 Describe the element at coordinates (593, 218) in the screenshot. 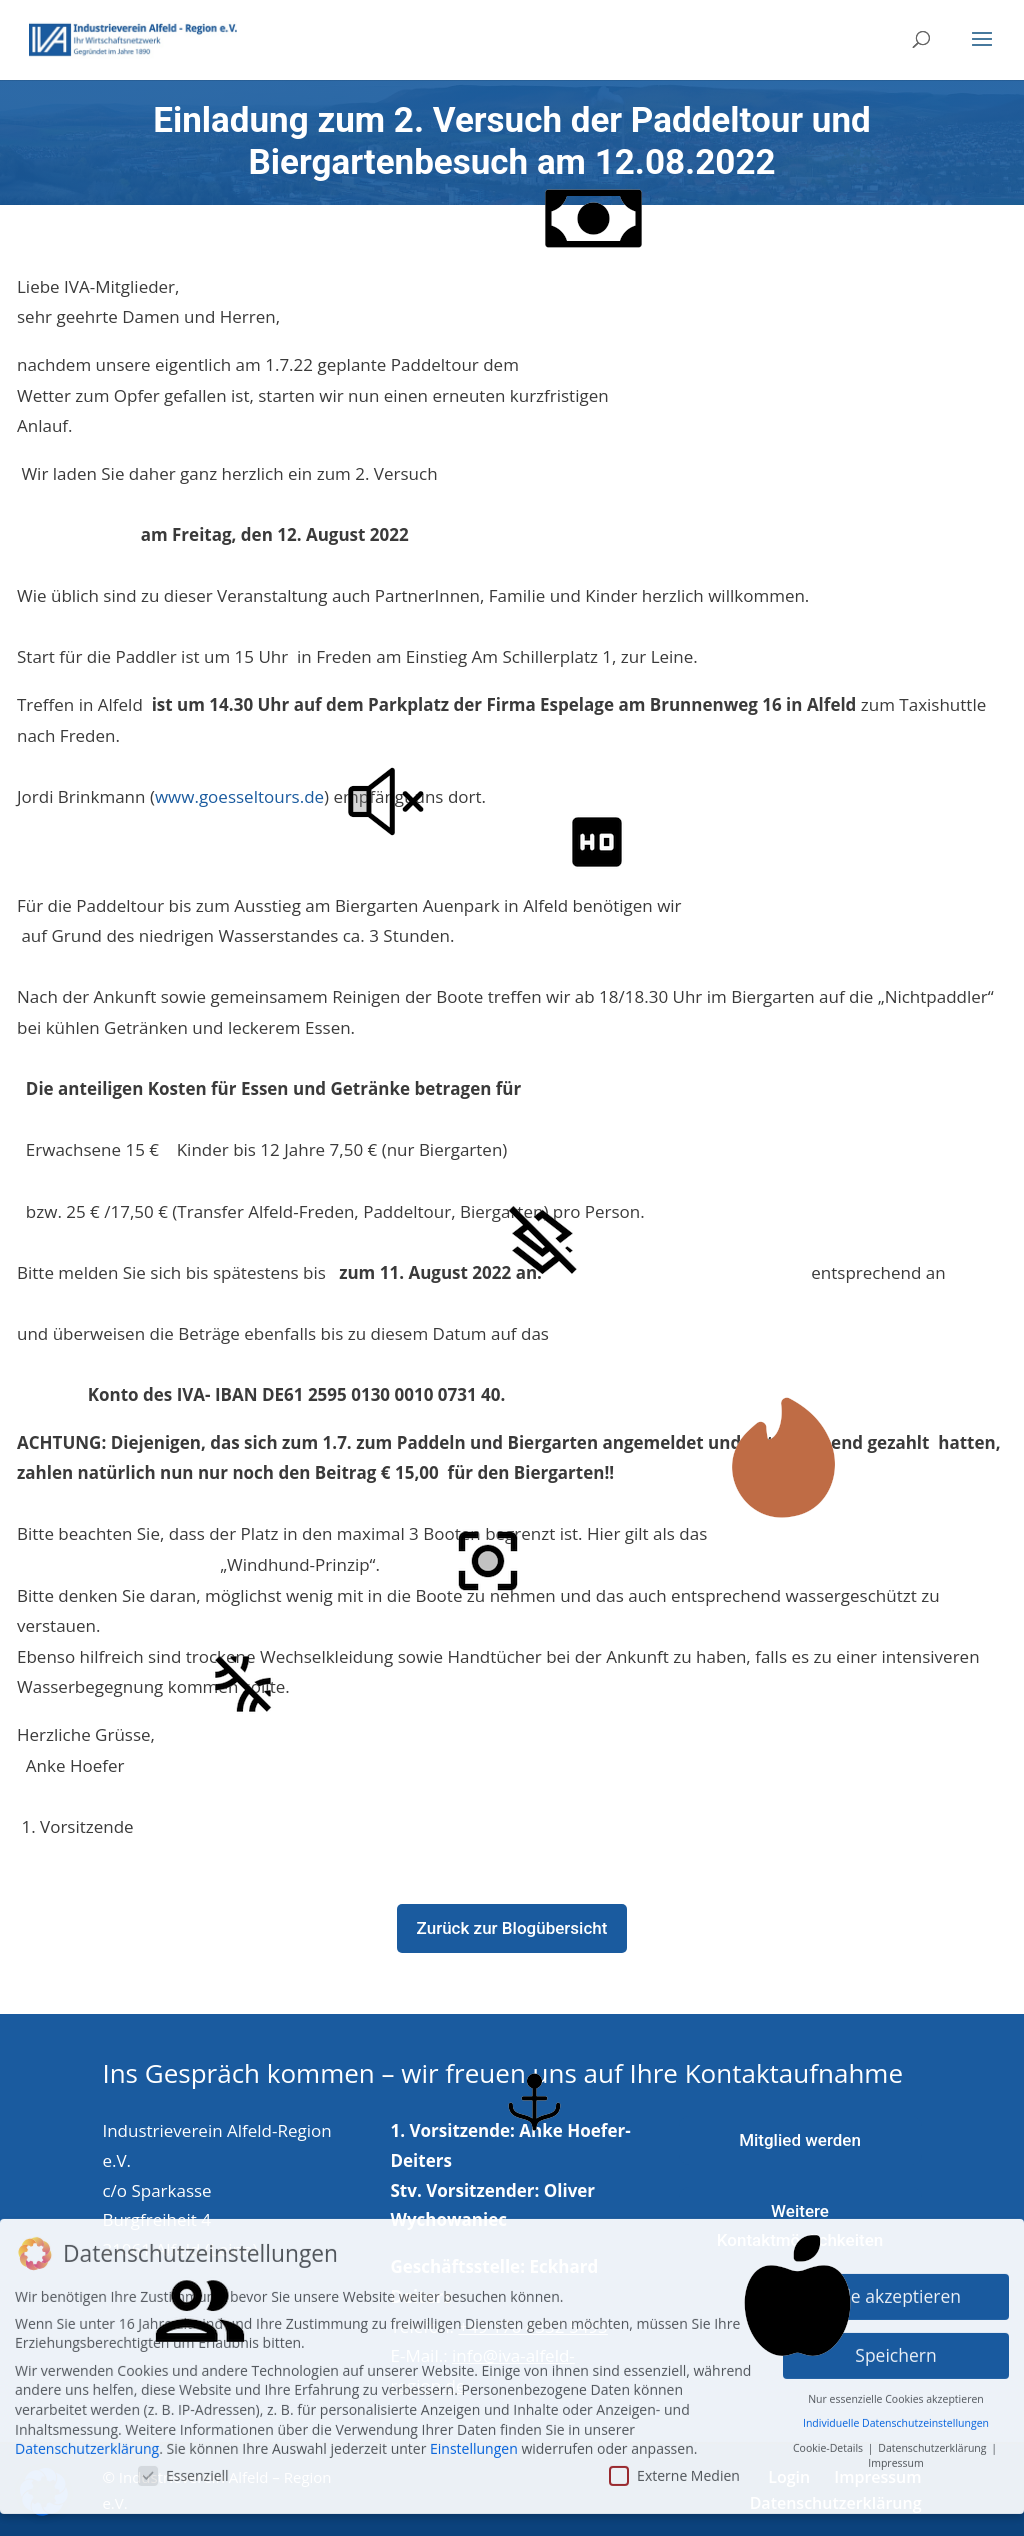

I see `view your account balance` at that location.